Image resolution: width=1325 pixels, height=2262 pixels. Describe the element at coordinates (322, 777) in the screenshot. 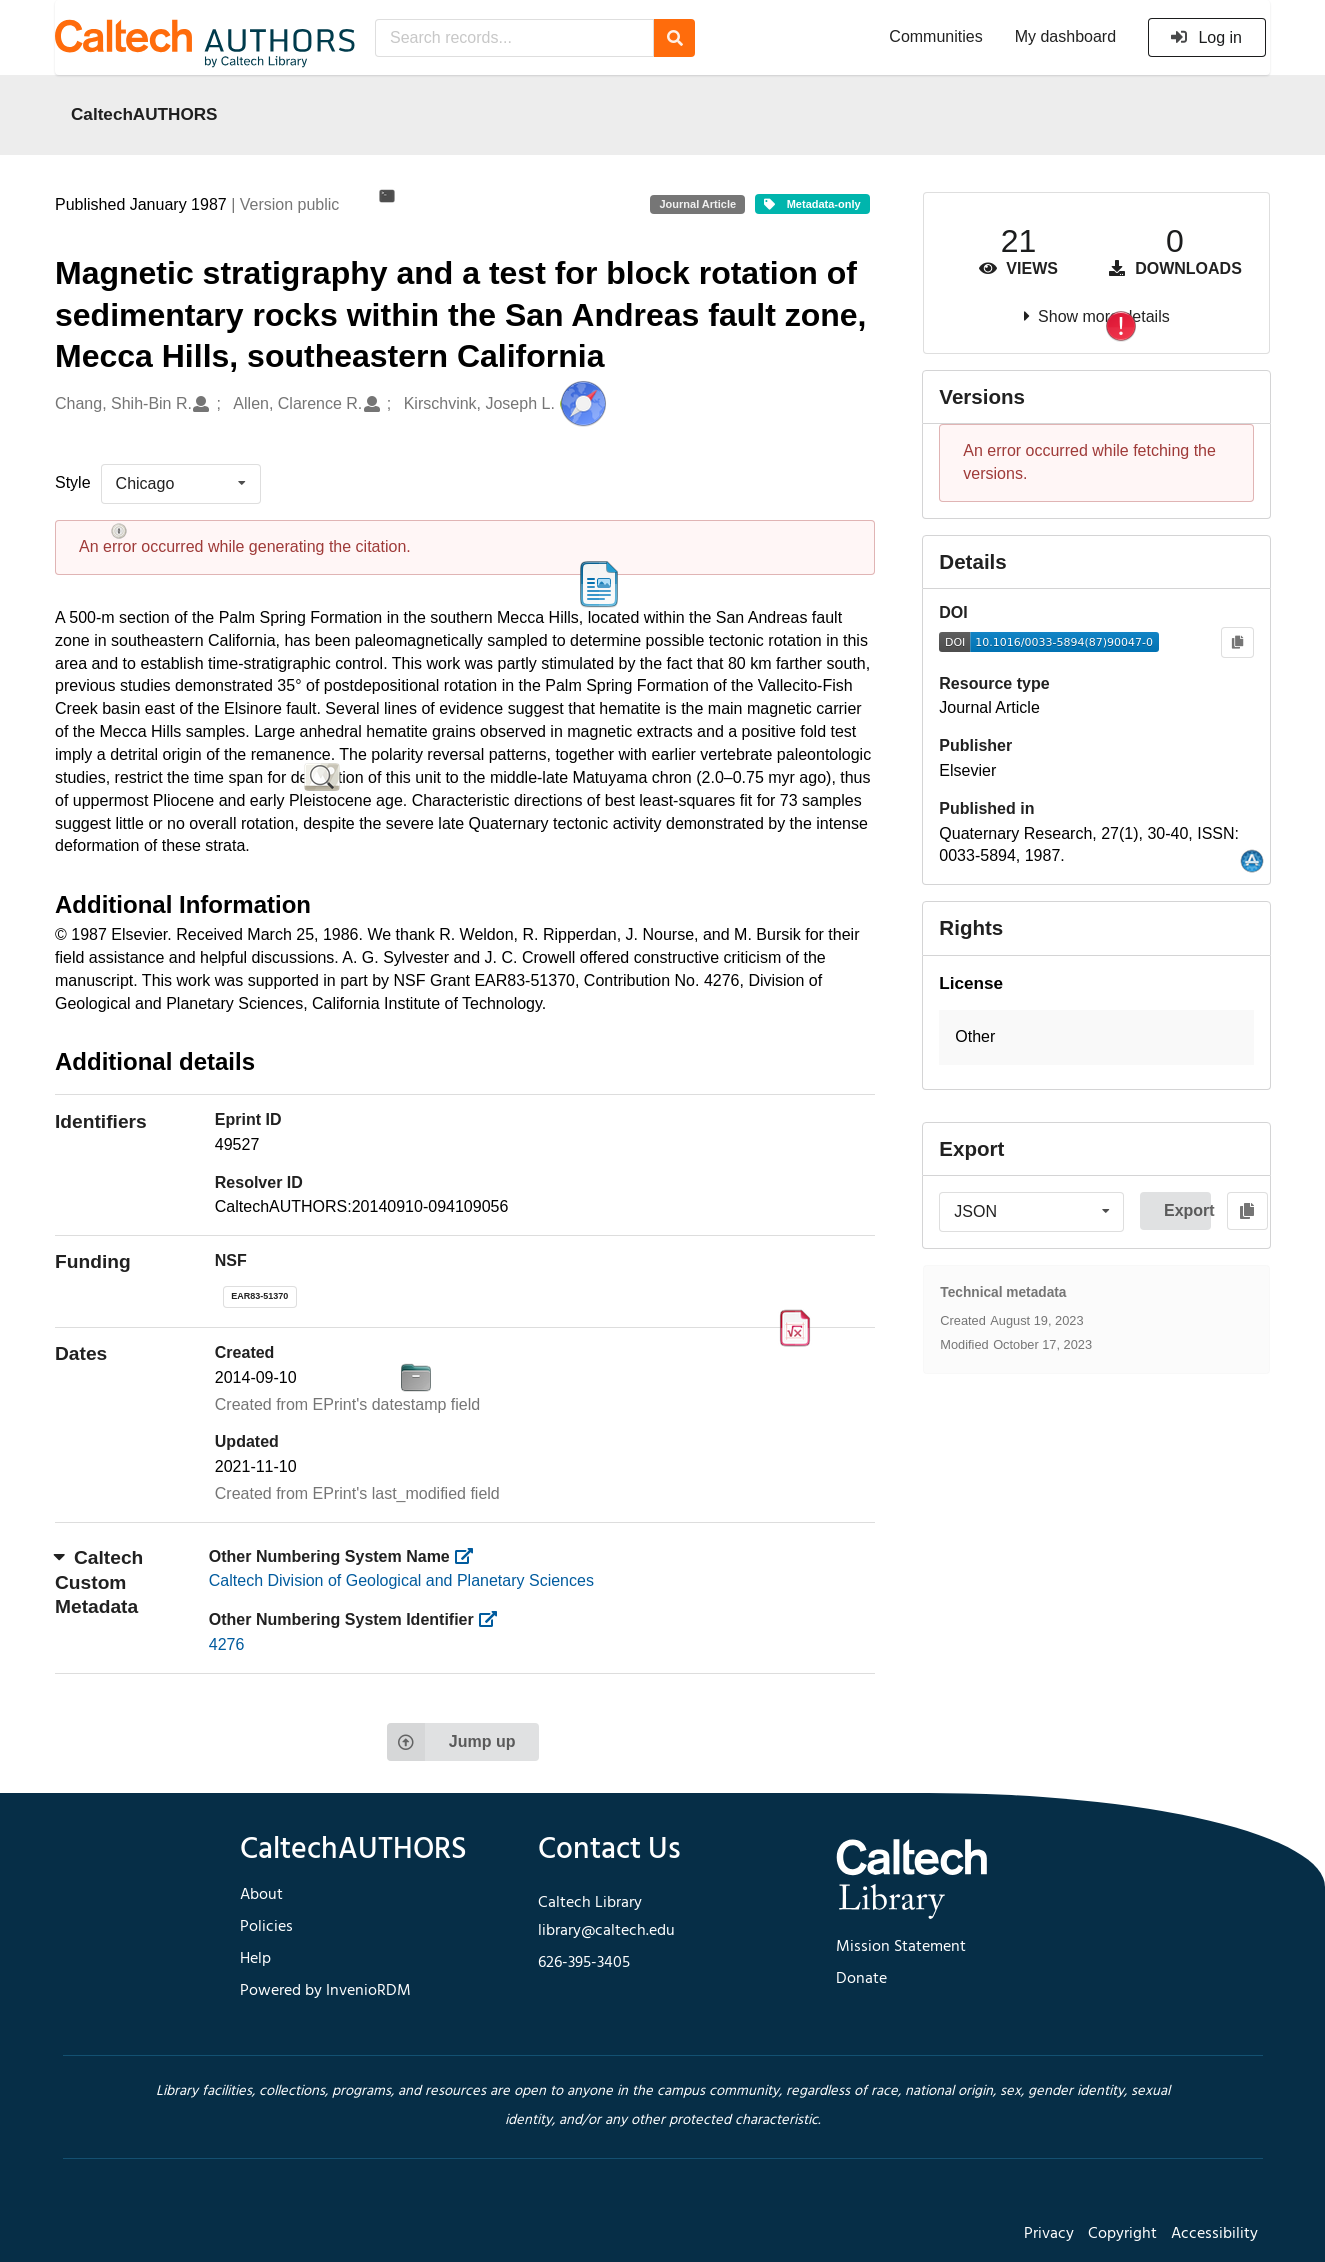

I see `open the photo viewer application` at that location.